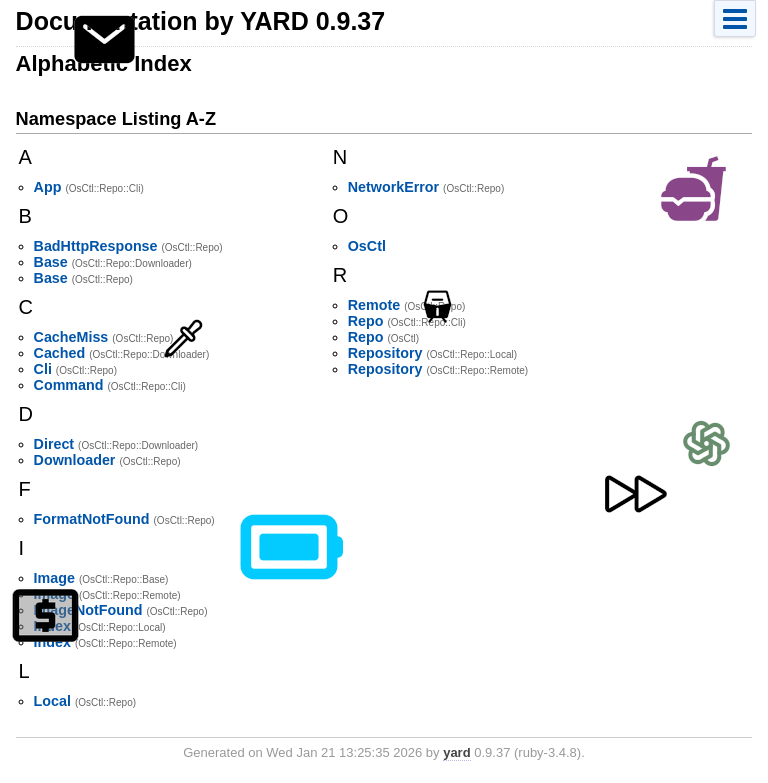  What do you see at coordinates (104, 39) in the screenshot?
I see `open your email inbox` at bounding box center [104, 39].